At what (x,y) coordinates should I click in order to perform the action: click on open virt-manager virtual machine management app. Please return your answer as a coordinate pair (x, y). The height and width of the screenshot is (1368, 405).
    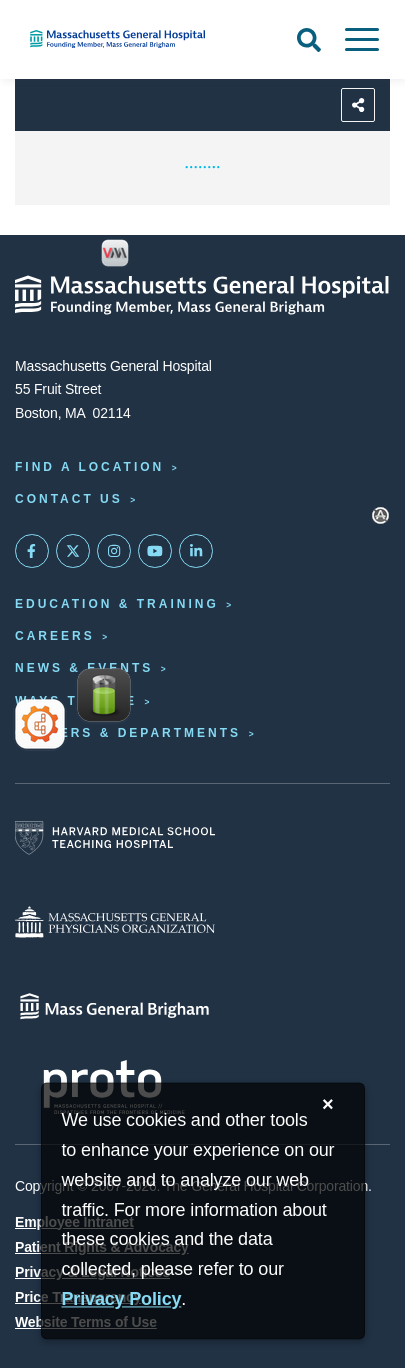
    Looking at the image, I should click on (115, 253).